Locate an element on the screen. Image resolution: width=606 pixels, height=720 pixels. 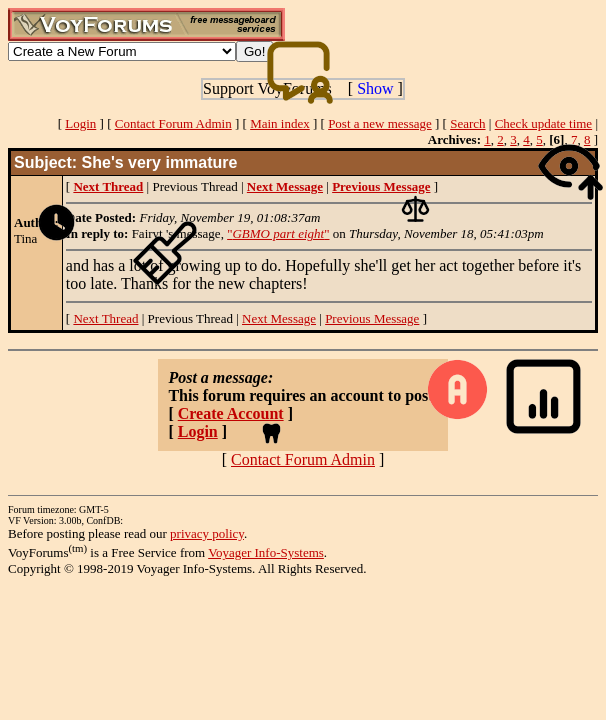
increase visibility or show more details is located at coordinates (569, 166).